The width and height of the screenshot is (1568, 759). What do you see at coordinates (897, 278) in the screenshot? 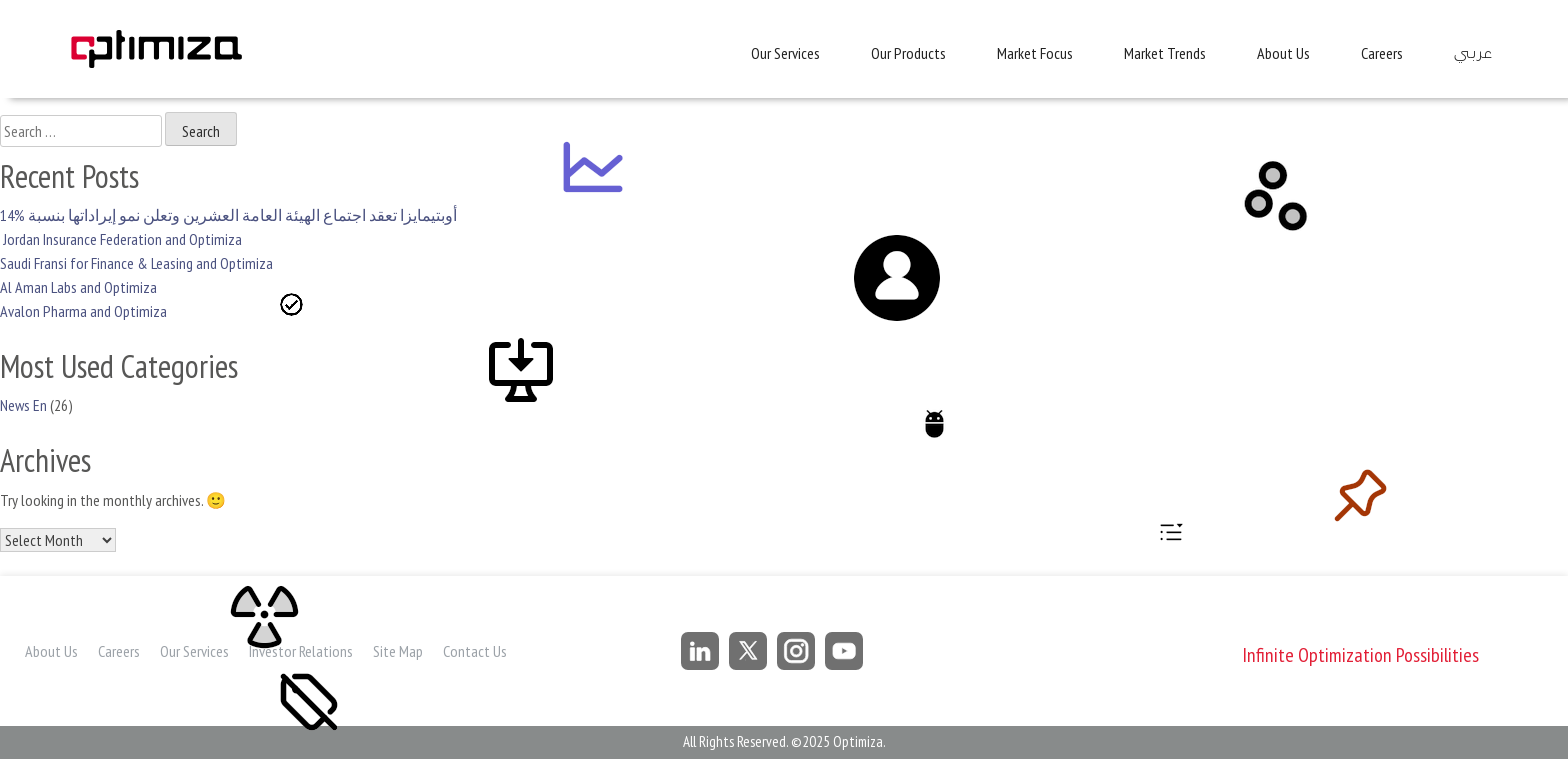
I see `view user profile` at bounding box center [897, 278].